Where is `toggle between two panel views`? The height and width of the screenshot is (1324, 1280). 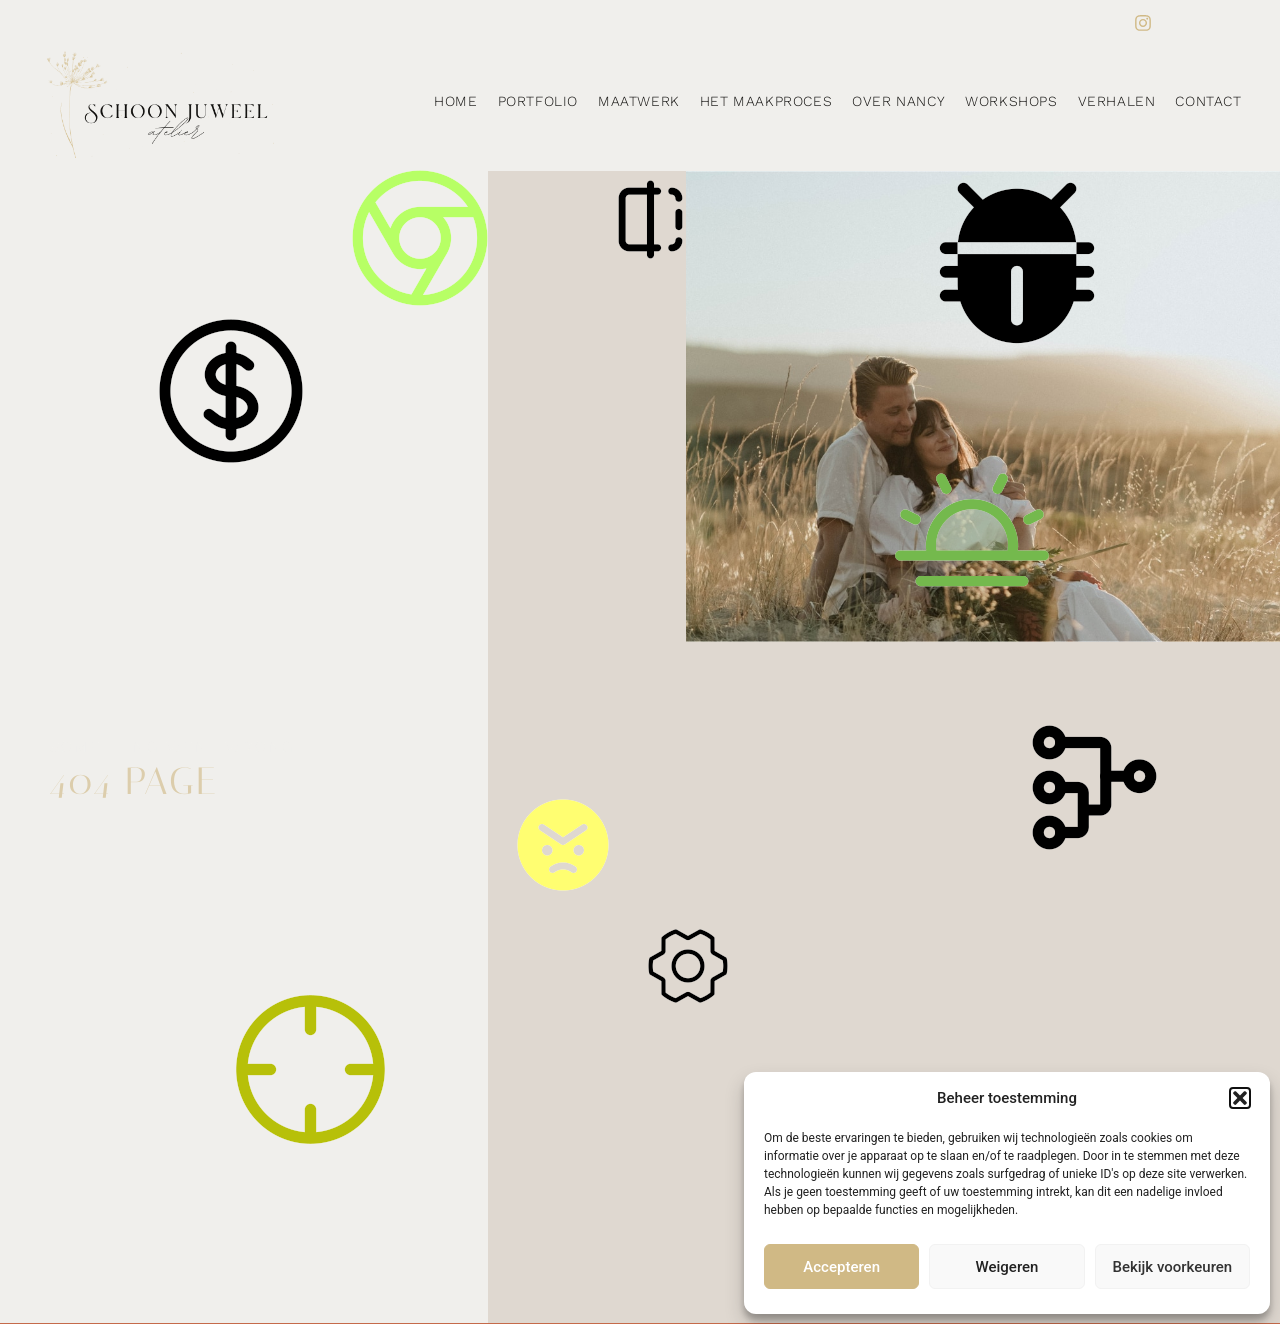
toggle between two panel views is located at coordinates (650, 219).